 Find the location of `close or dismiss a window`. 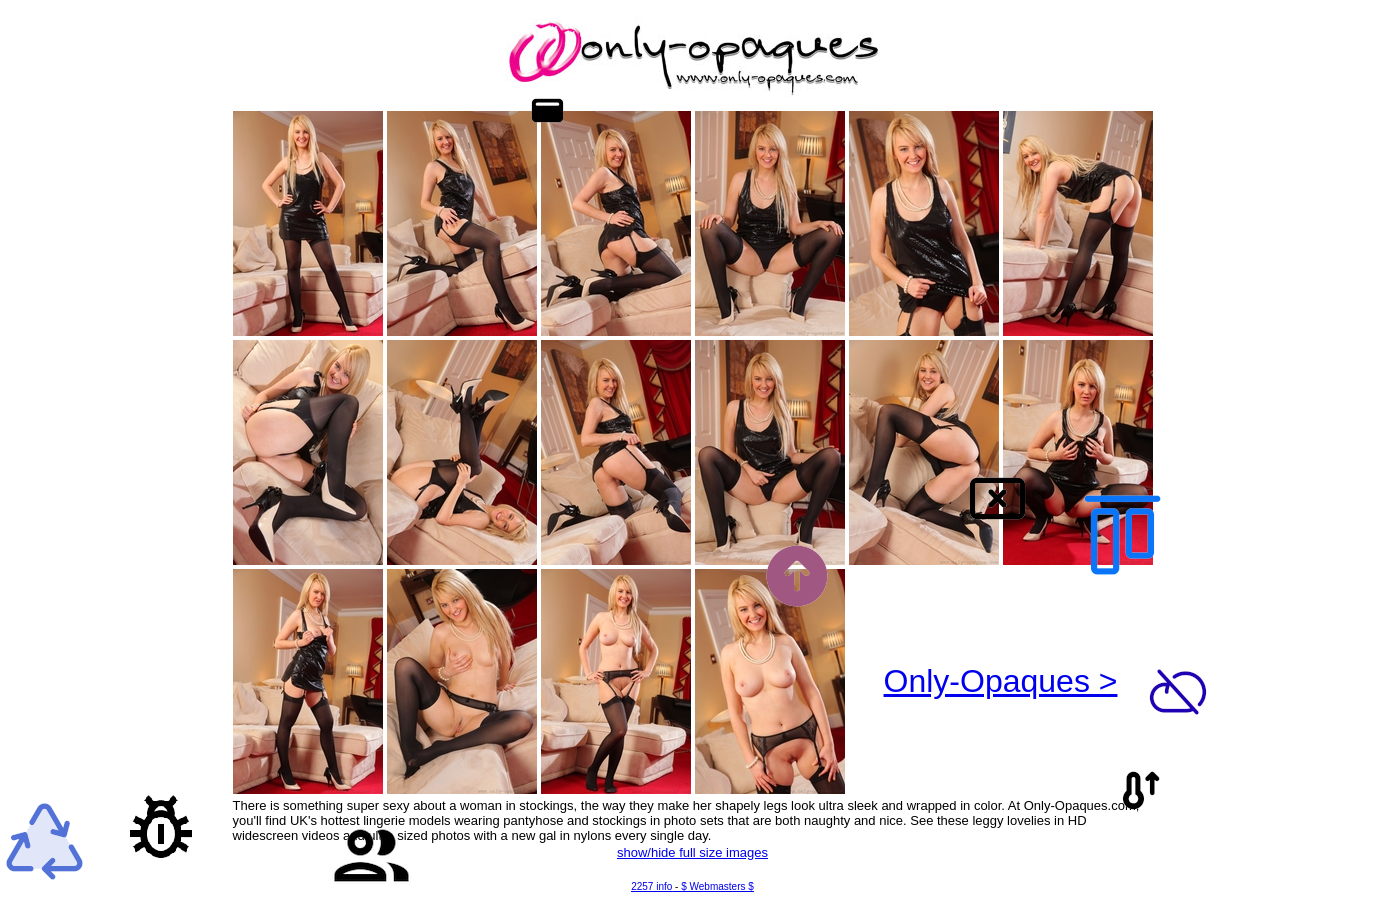

close or dismiss a window is located at coordinates (997, 498).